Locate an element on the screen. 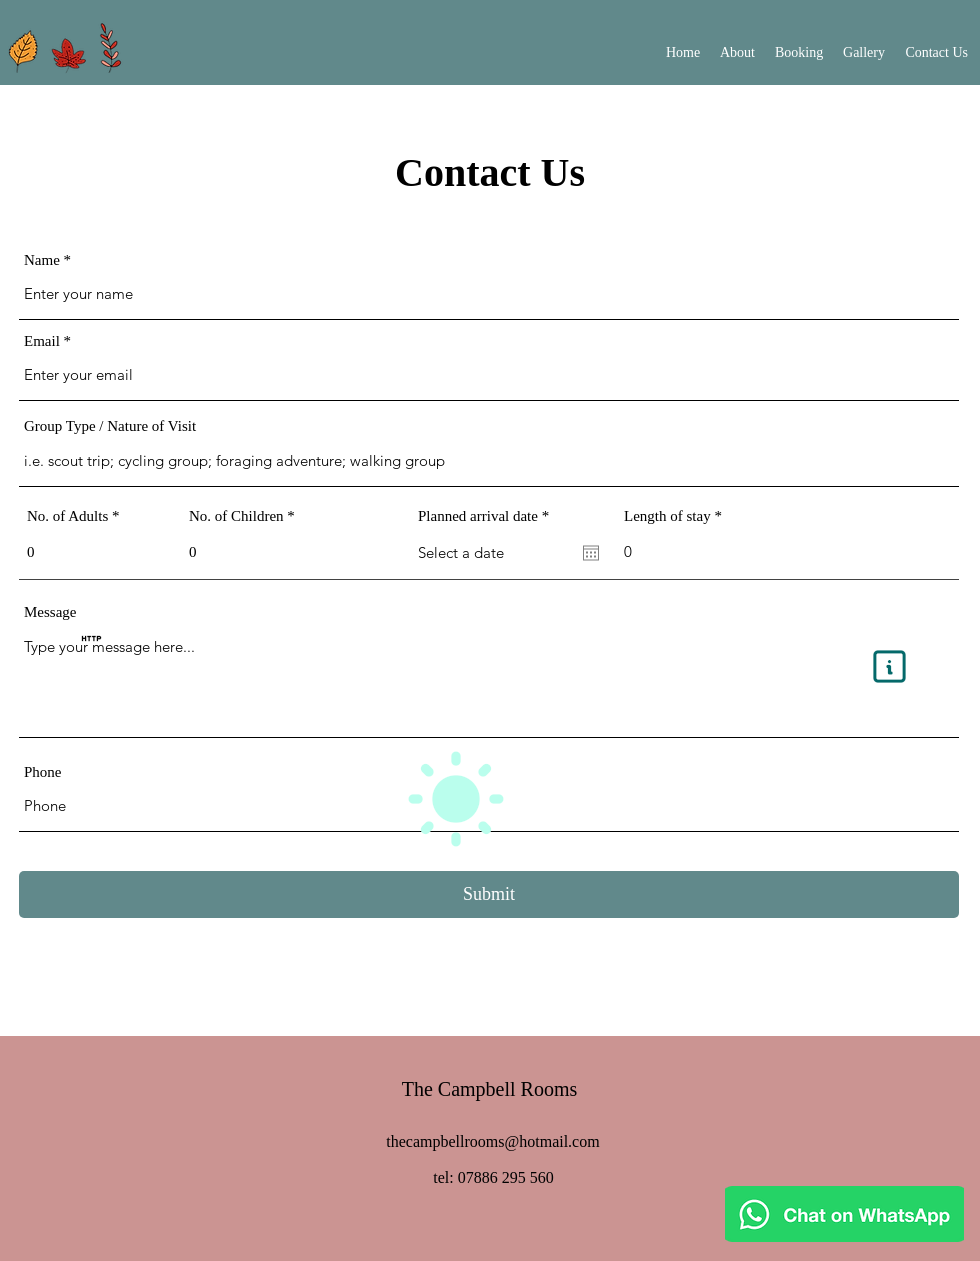 The height and width of the screenshot is (1261, 980). indicates a web link or URL is located at coordinates (91, 638).